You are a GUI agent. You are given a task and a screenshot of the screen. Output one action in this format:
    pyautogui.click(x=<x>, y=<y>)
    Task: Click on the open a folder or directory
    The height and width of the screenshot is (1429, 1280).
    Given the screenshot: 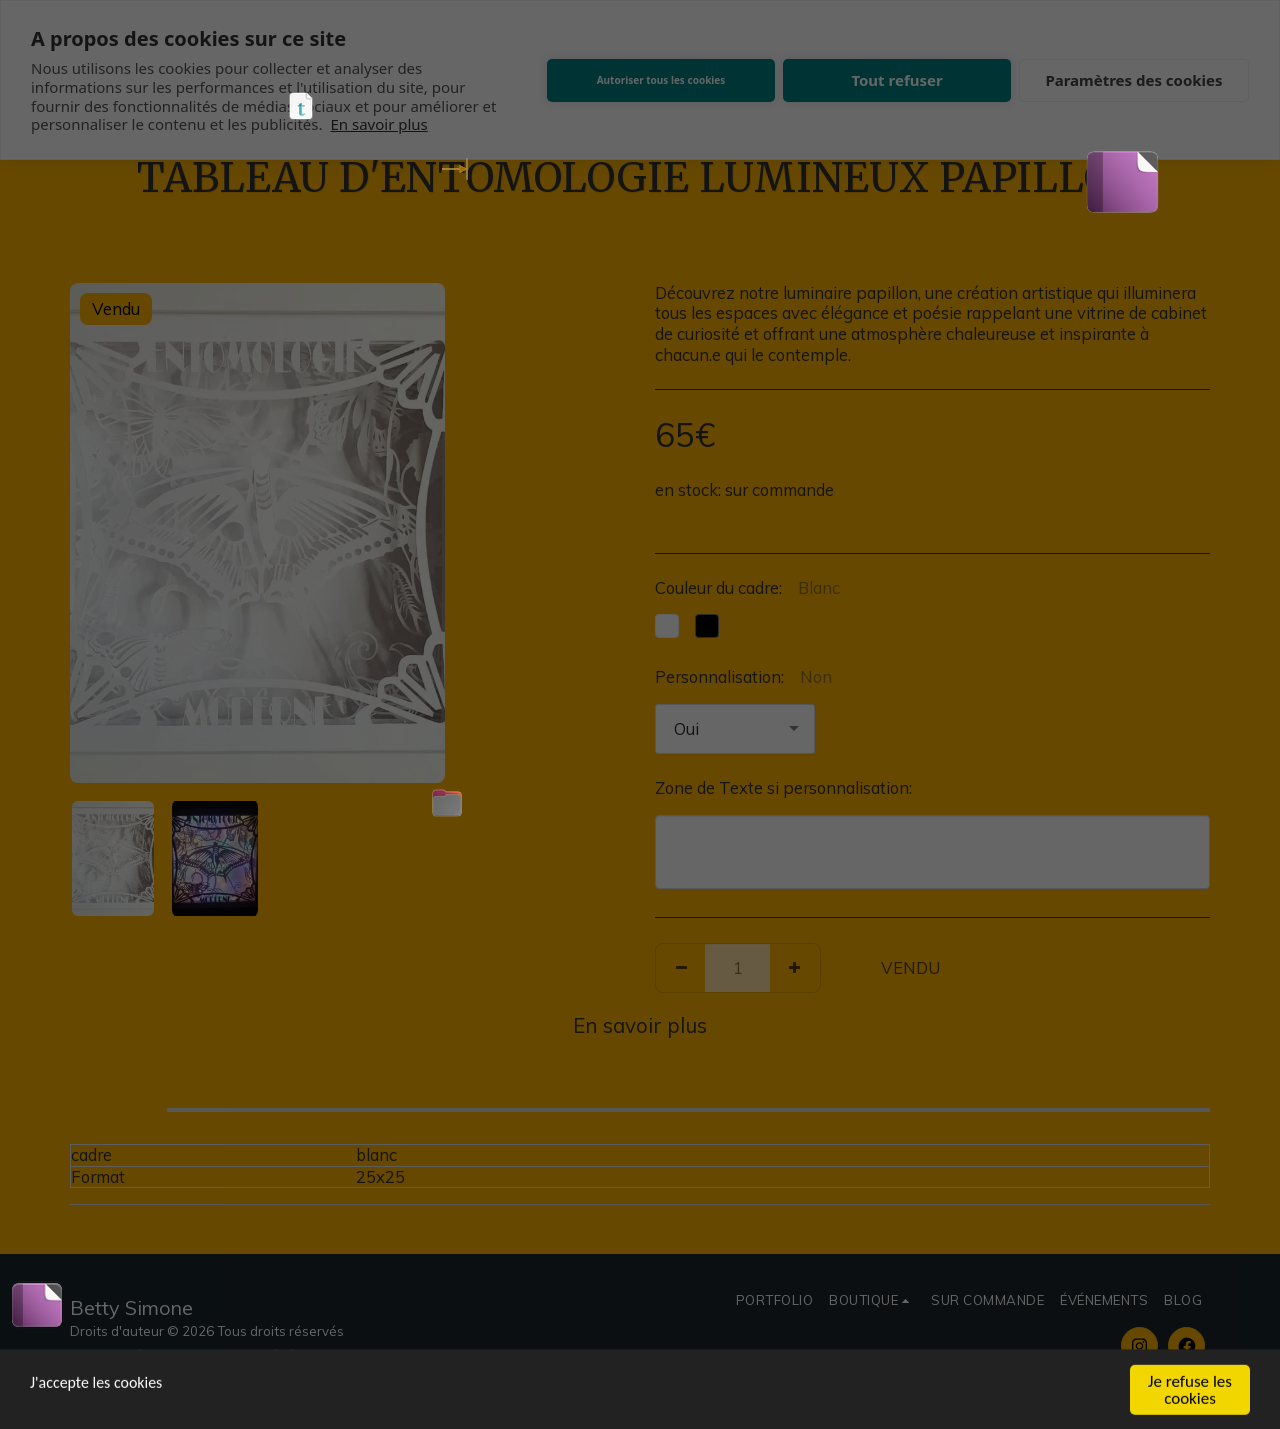 What is the action you would take?
    pyautogui.click(x=447, y=803)
    